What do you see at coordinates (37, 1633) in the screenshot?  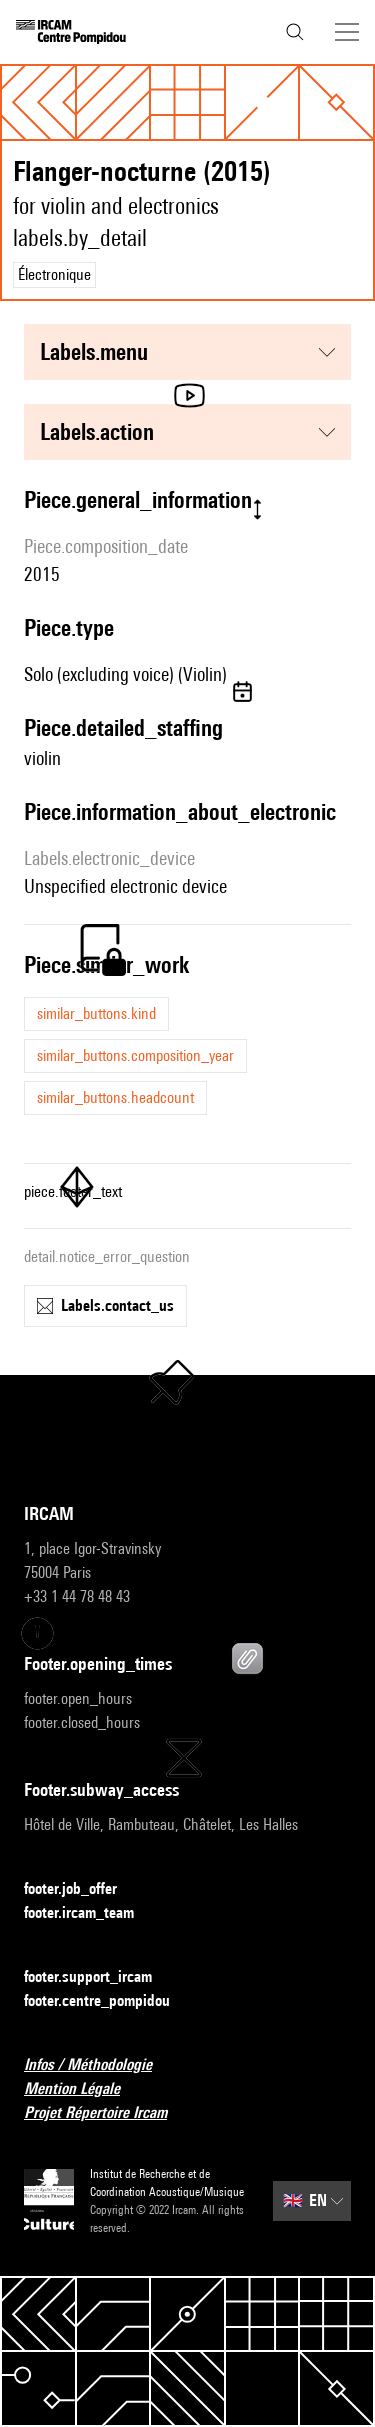 I see `indicates a warning or error state` at bounding box center [37, 1633].